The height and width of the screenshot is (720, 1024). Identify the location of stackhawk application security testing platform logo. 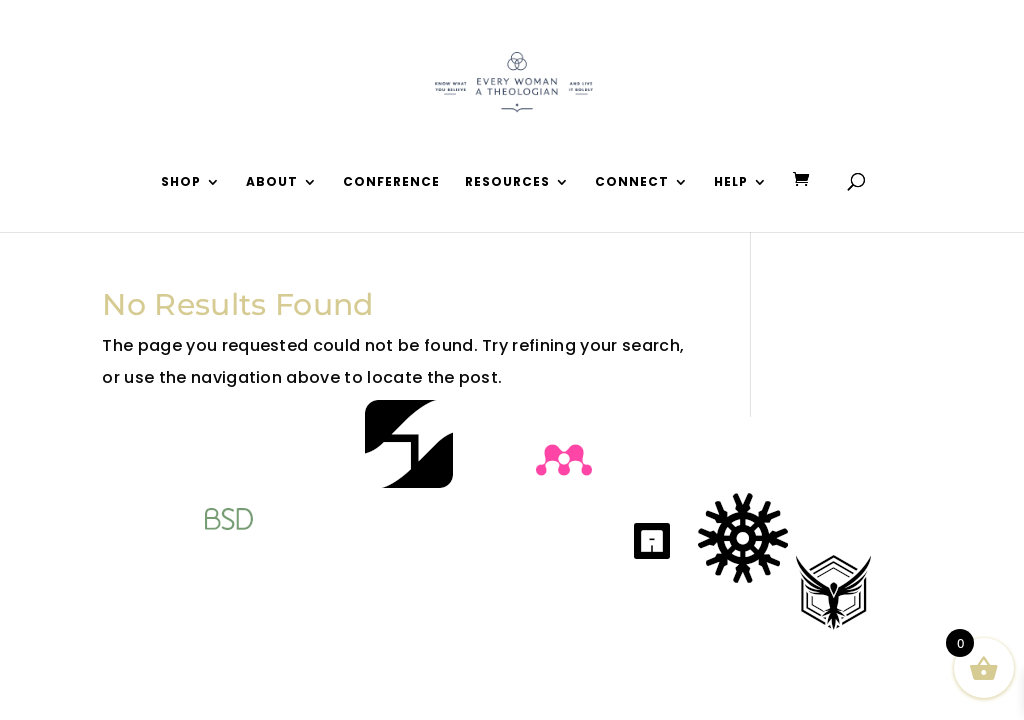
(833, 592).